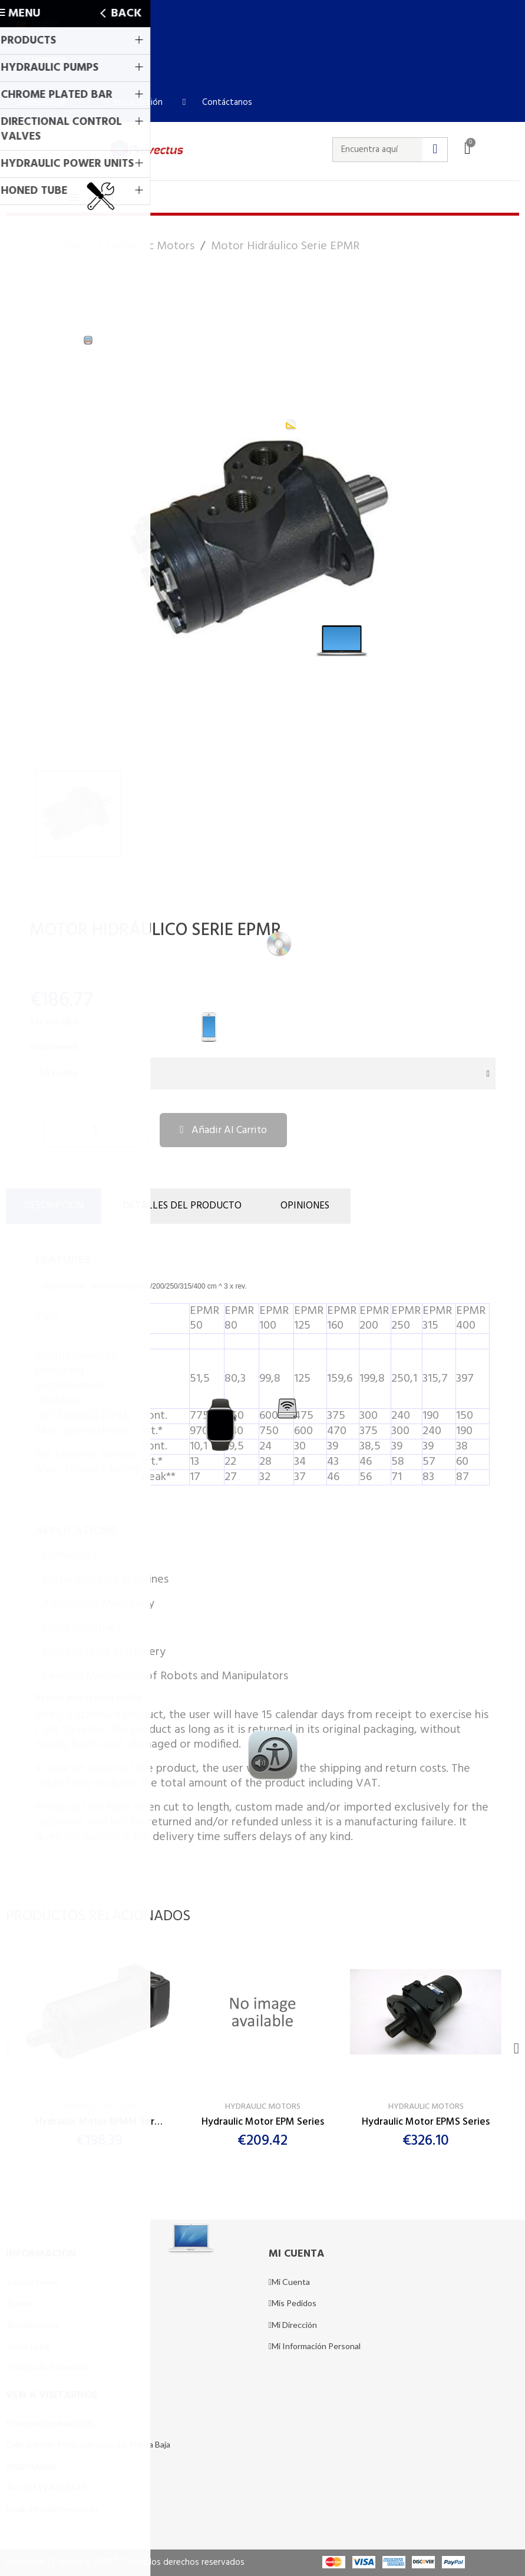 The height and width of the screenshot is (2576, 525). Describe the element at coordinates (209, 1027) in the screenshot. I see `iPhone 5s device connected to your system` at that location.